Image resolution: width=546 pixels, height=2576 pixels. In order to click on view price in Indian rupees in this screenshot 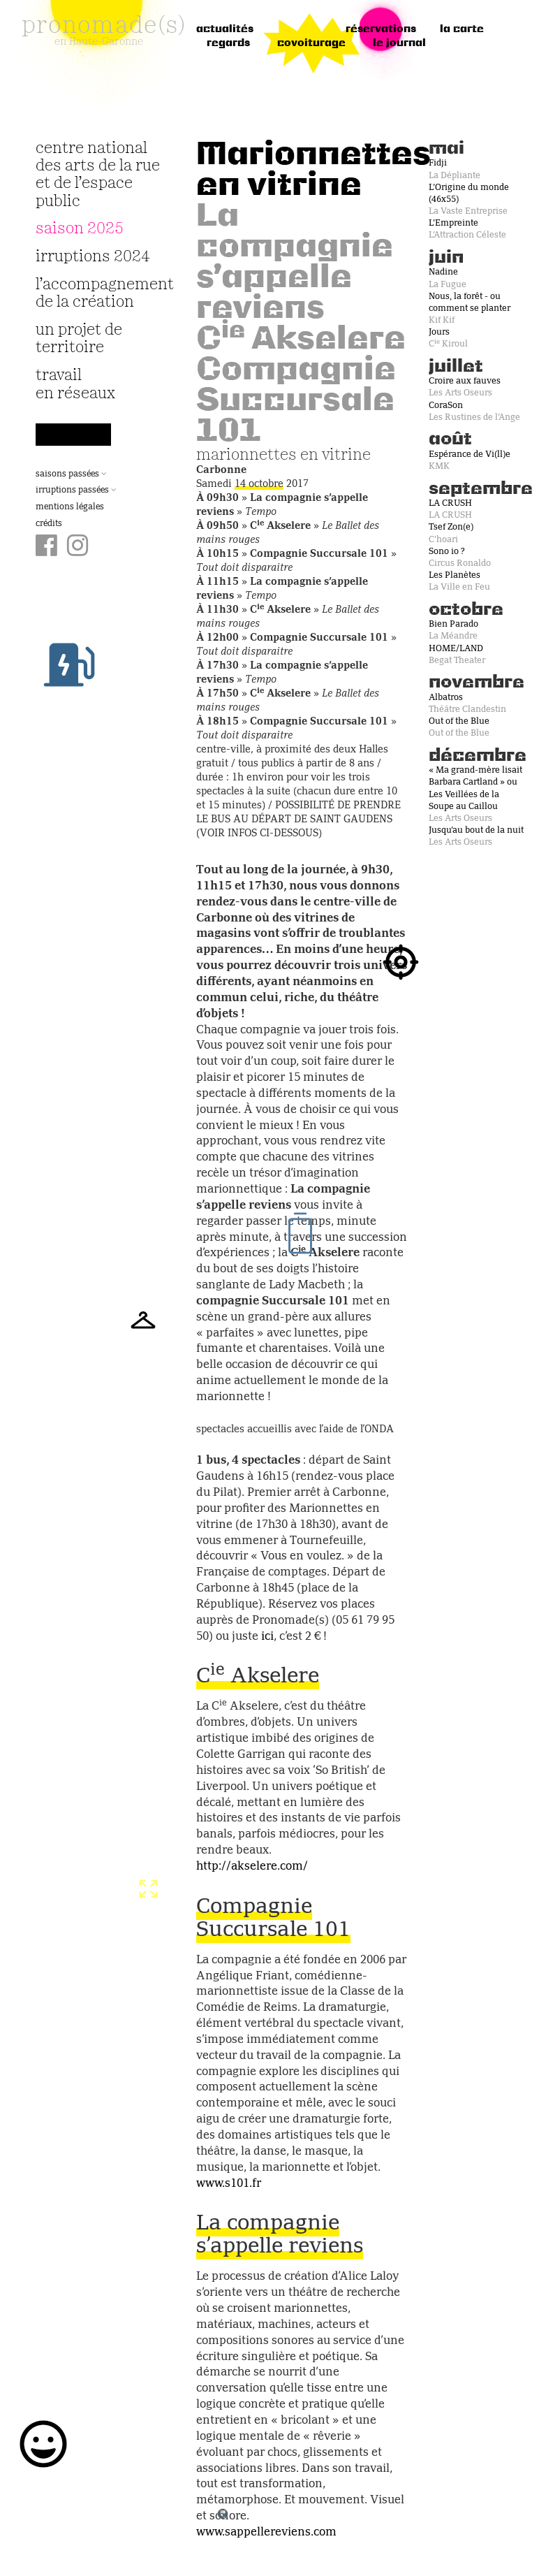, I will do `click(223, 2514)`.